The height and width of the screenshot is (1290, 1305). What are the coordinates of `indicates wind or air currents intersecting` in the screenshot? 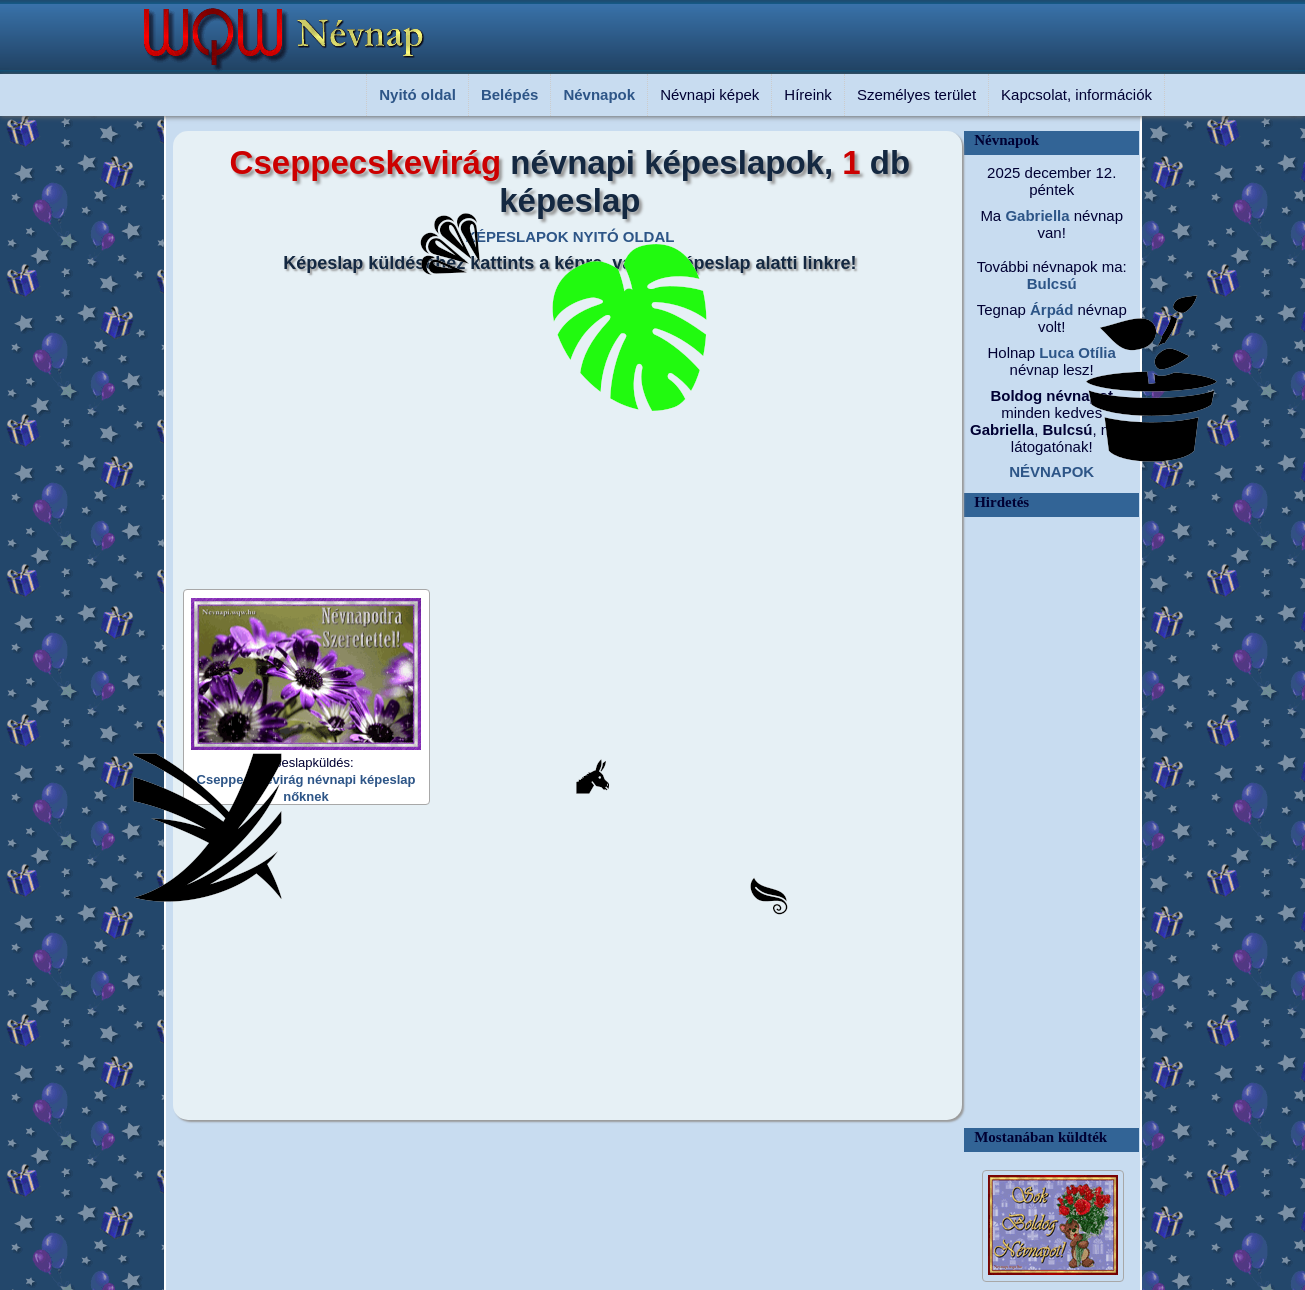 It's located at (207, 828).